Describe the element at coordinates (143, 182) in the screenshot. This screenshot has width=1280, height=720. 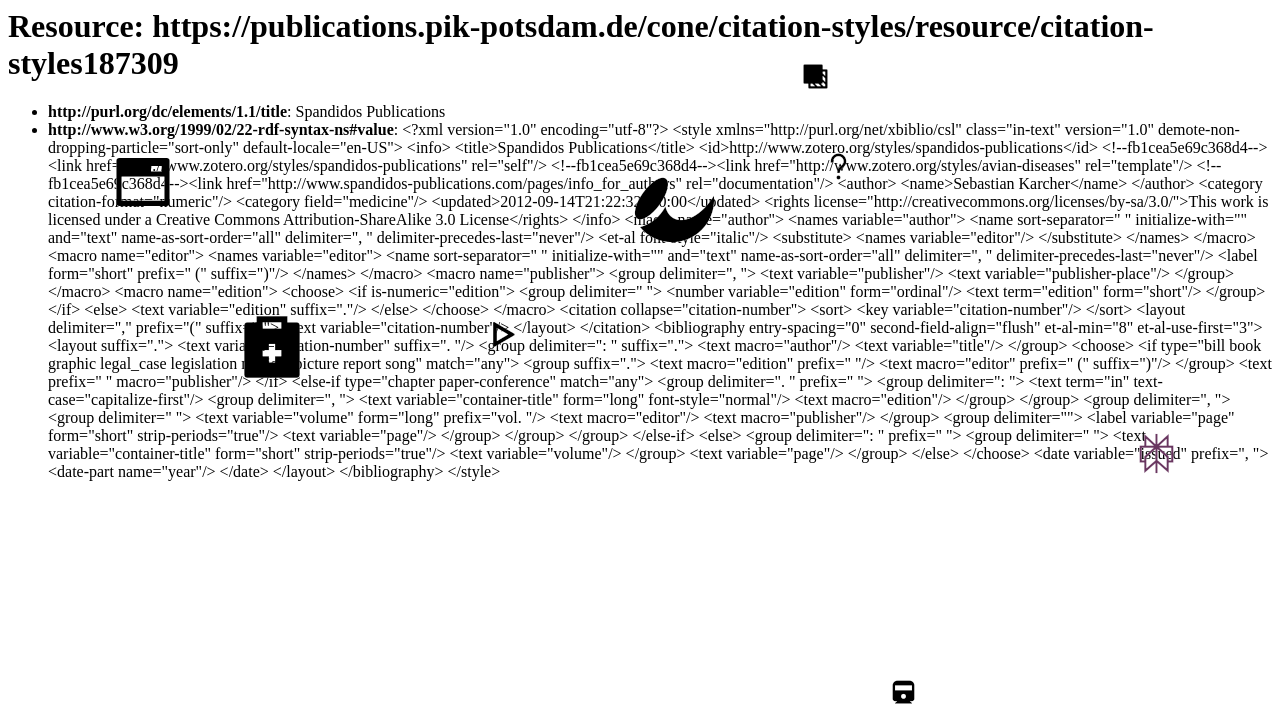
I see `open a new browser window` at that location.